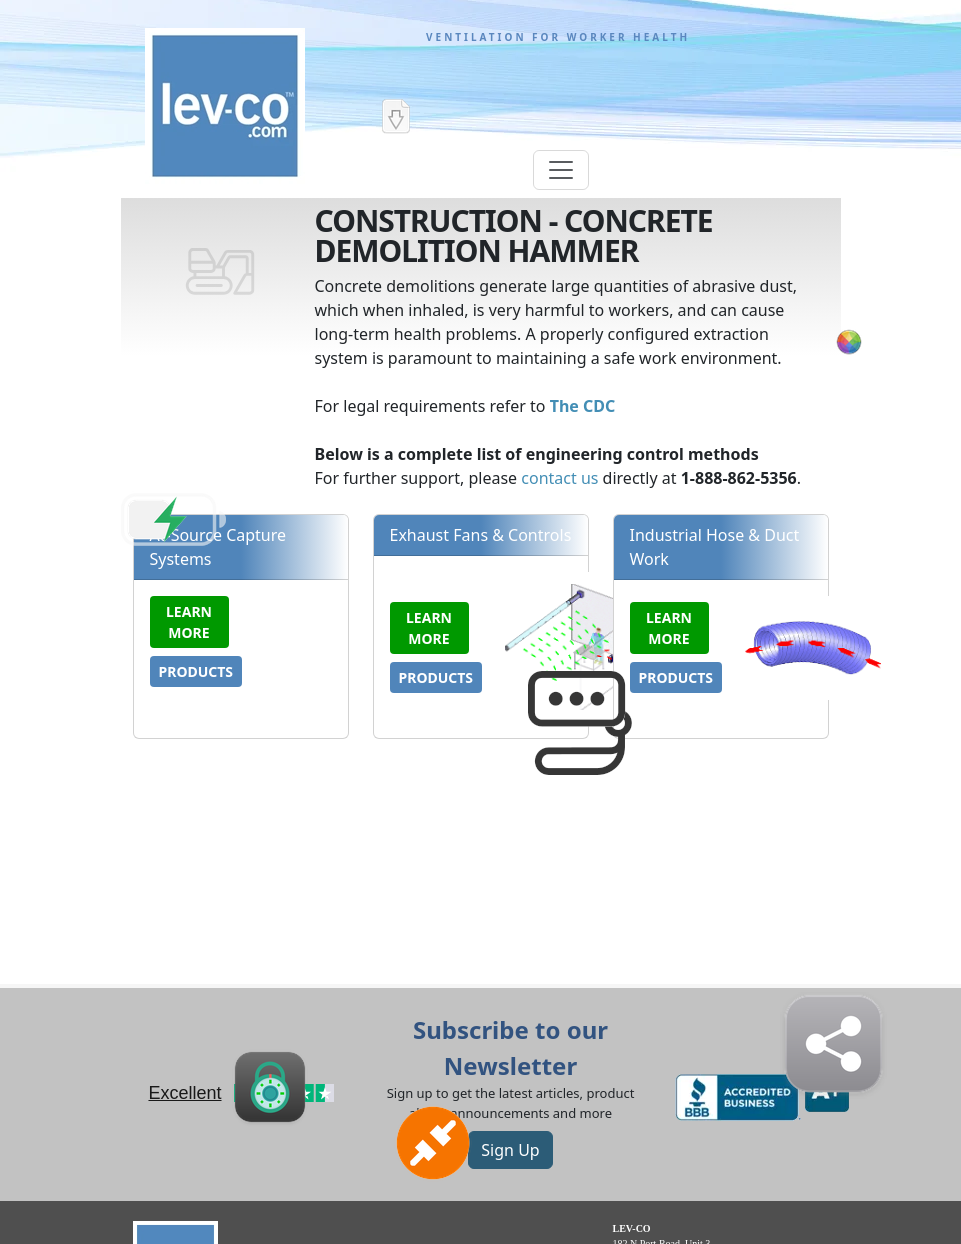 The height and width of the screenshot is (1244, 961). Describe the element at coordinates (173, 519) in the screenshot. I see `battery at 50% and currently charging` at that location.